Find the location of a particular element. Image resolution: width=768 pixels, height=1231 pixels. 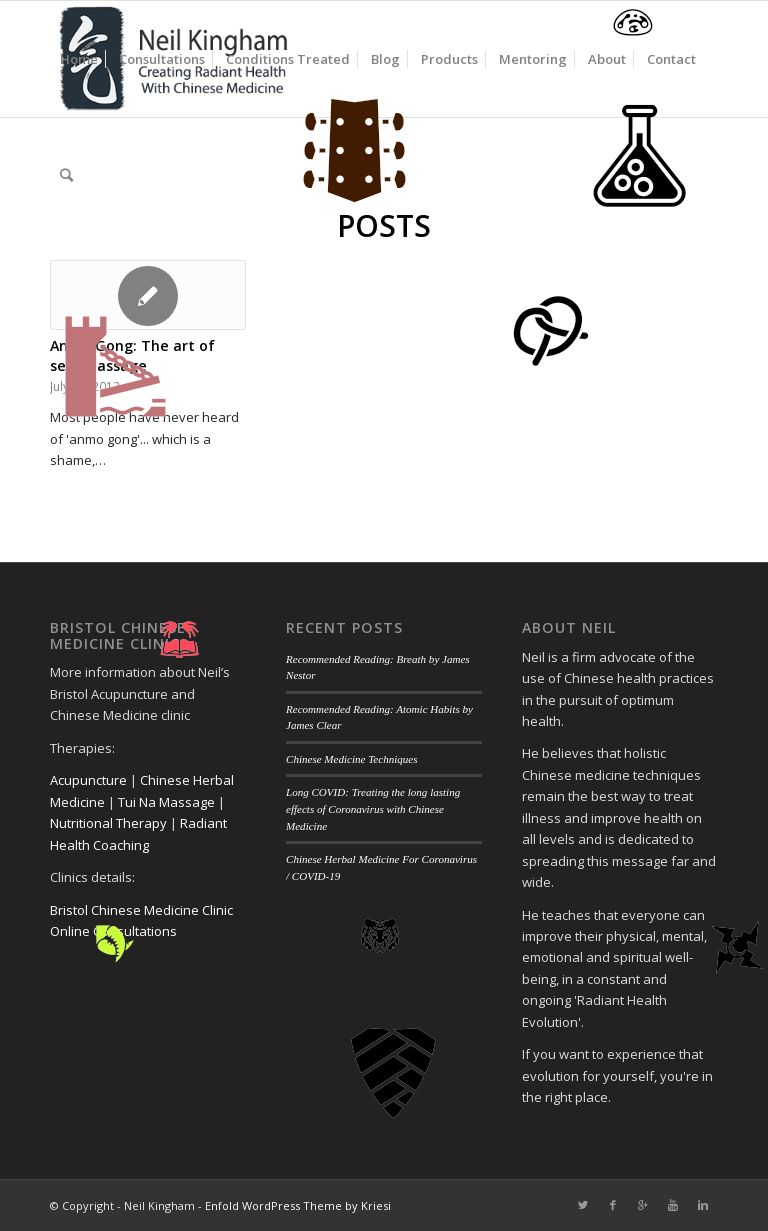

indicates acid or corrosive hazard in gameplay is located at coordinates (633, 22).